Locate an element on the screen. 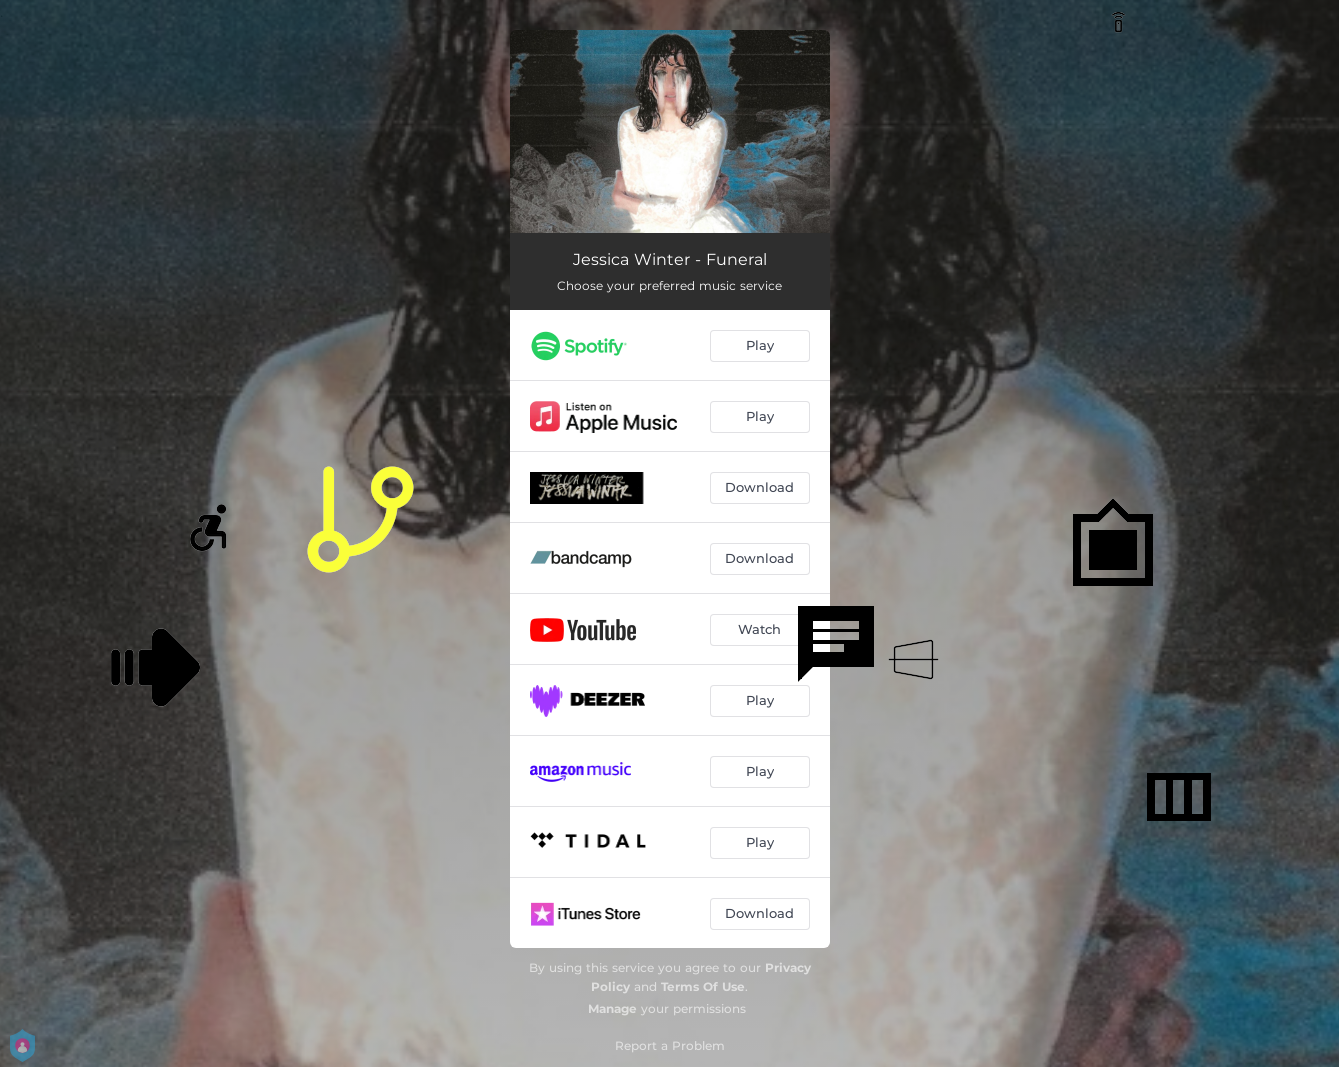 This screenshot has width=1339, height=1067. view photo frame options is located at coordinates (1113, 546).